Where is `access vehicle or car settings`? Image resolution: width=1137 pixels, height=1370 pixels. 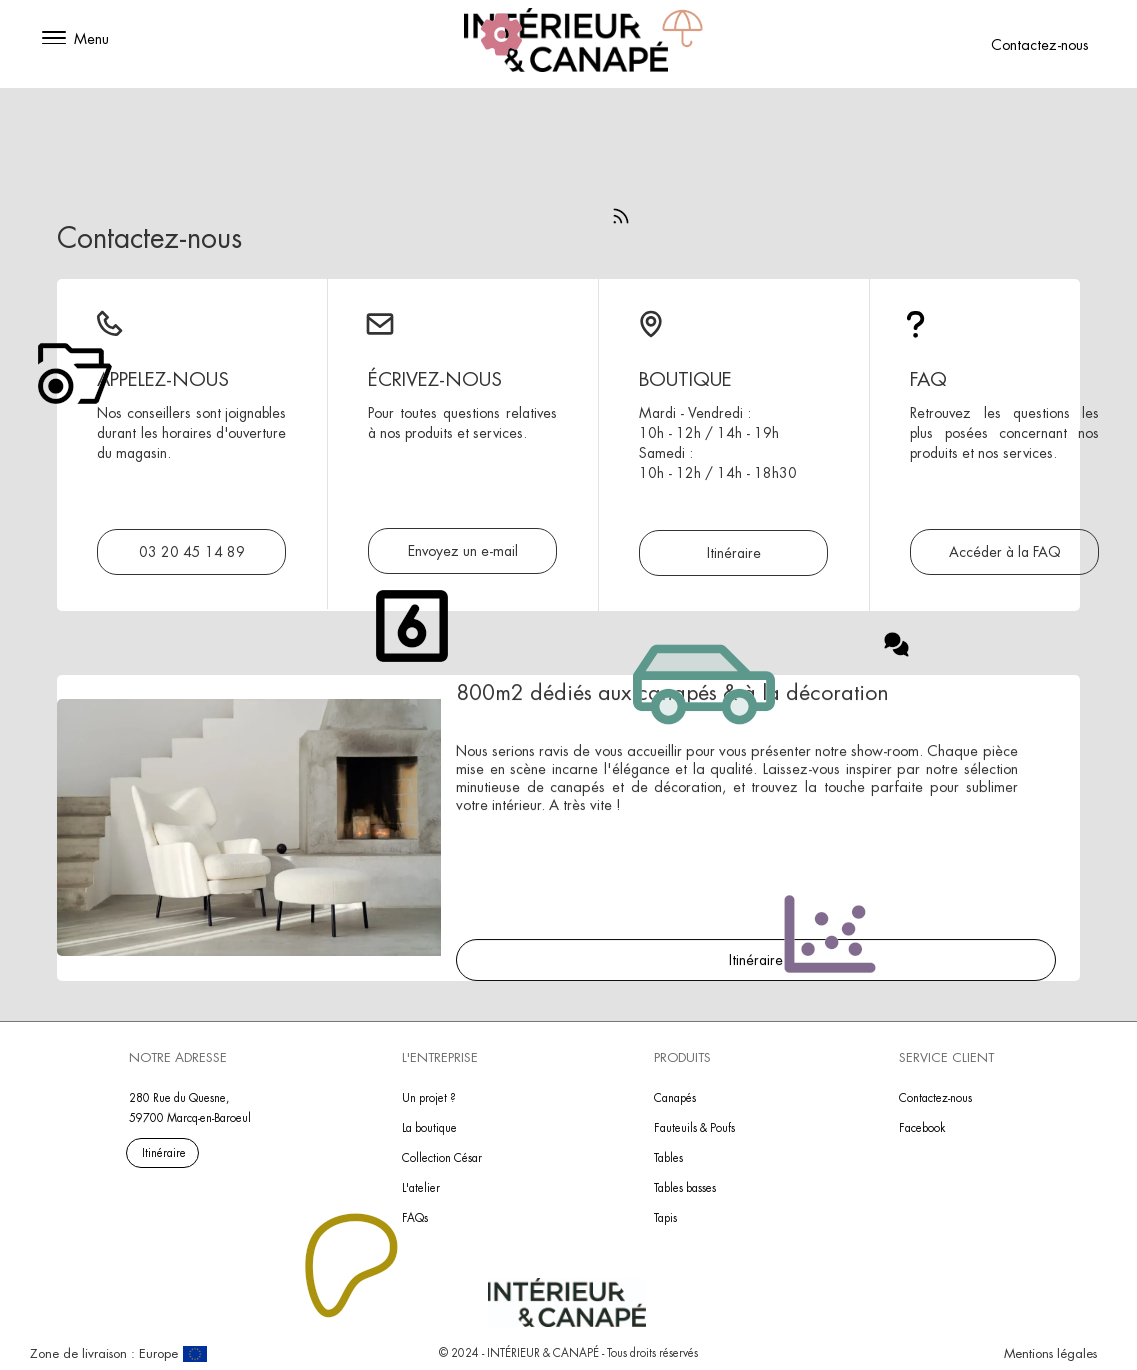
access vehicle or car settings is located at coordinates (704, 680).